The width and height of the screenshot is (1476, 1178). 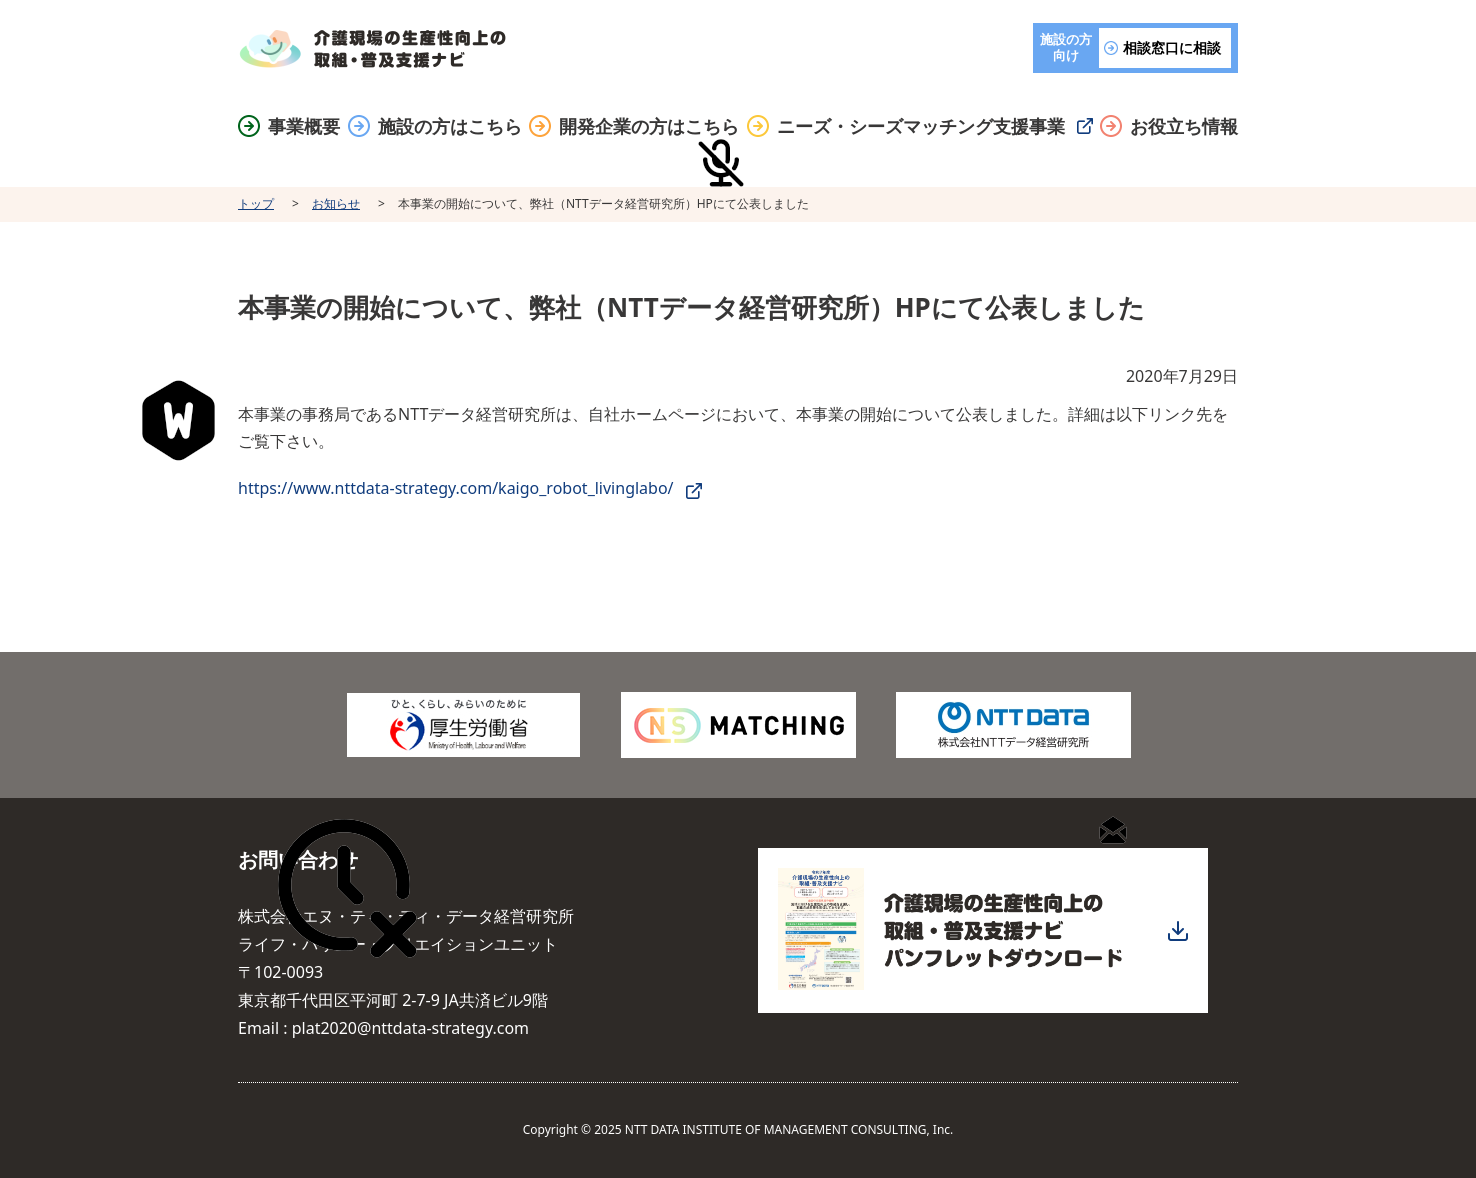 What do you see at coordinates (1113, 830) in the screenshot?
I see `an opened or read email message` at bounding box center [1113, 830].